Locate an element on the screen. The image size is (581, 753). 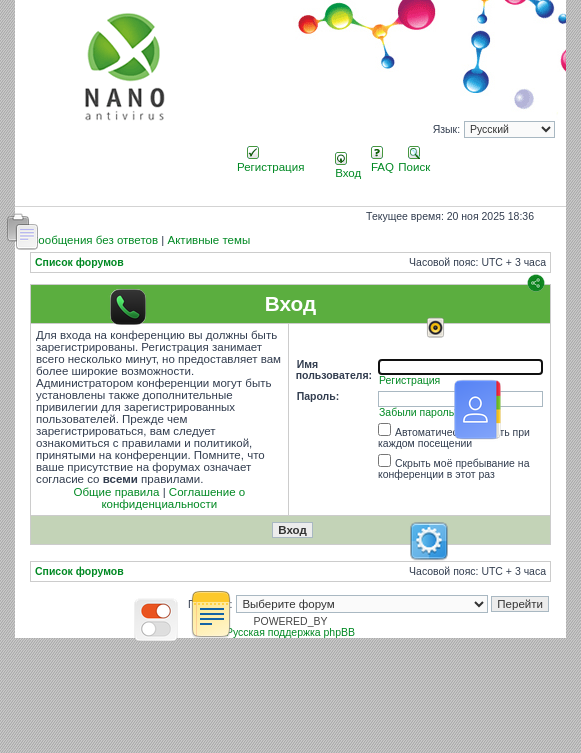
open gnome tweaks to customize desktop settings is located at coordinates (156, 620).